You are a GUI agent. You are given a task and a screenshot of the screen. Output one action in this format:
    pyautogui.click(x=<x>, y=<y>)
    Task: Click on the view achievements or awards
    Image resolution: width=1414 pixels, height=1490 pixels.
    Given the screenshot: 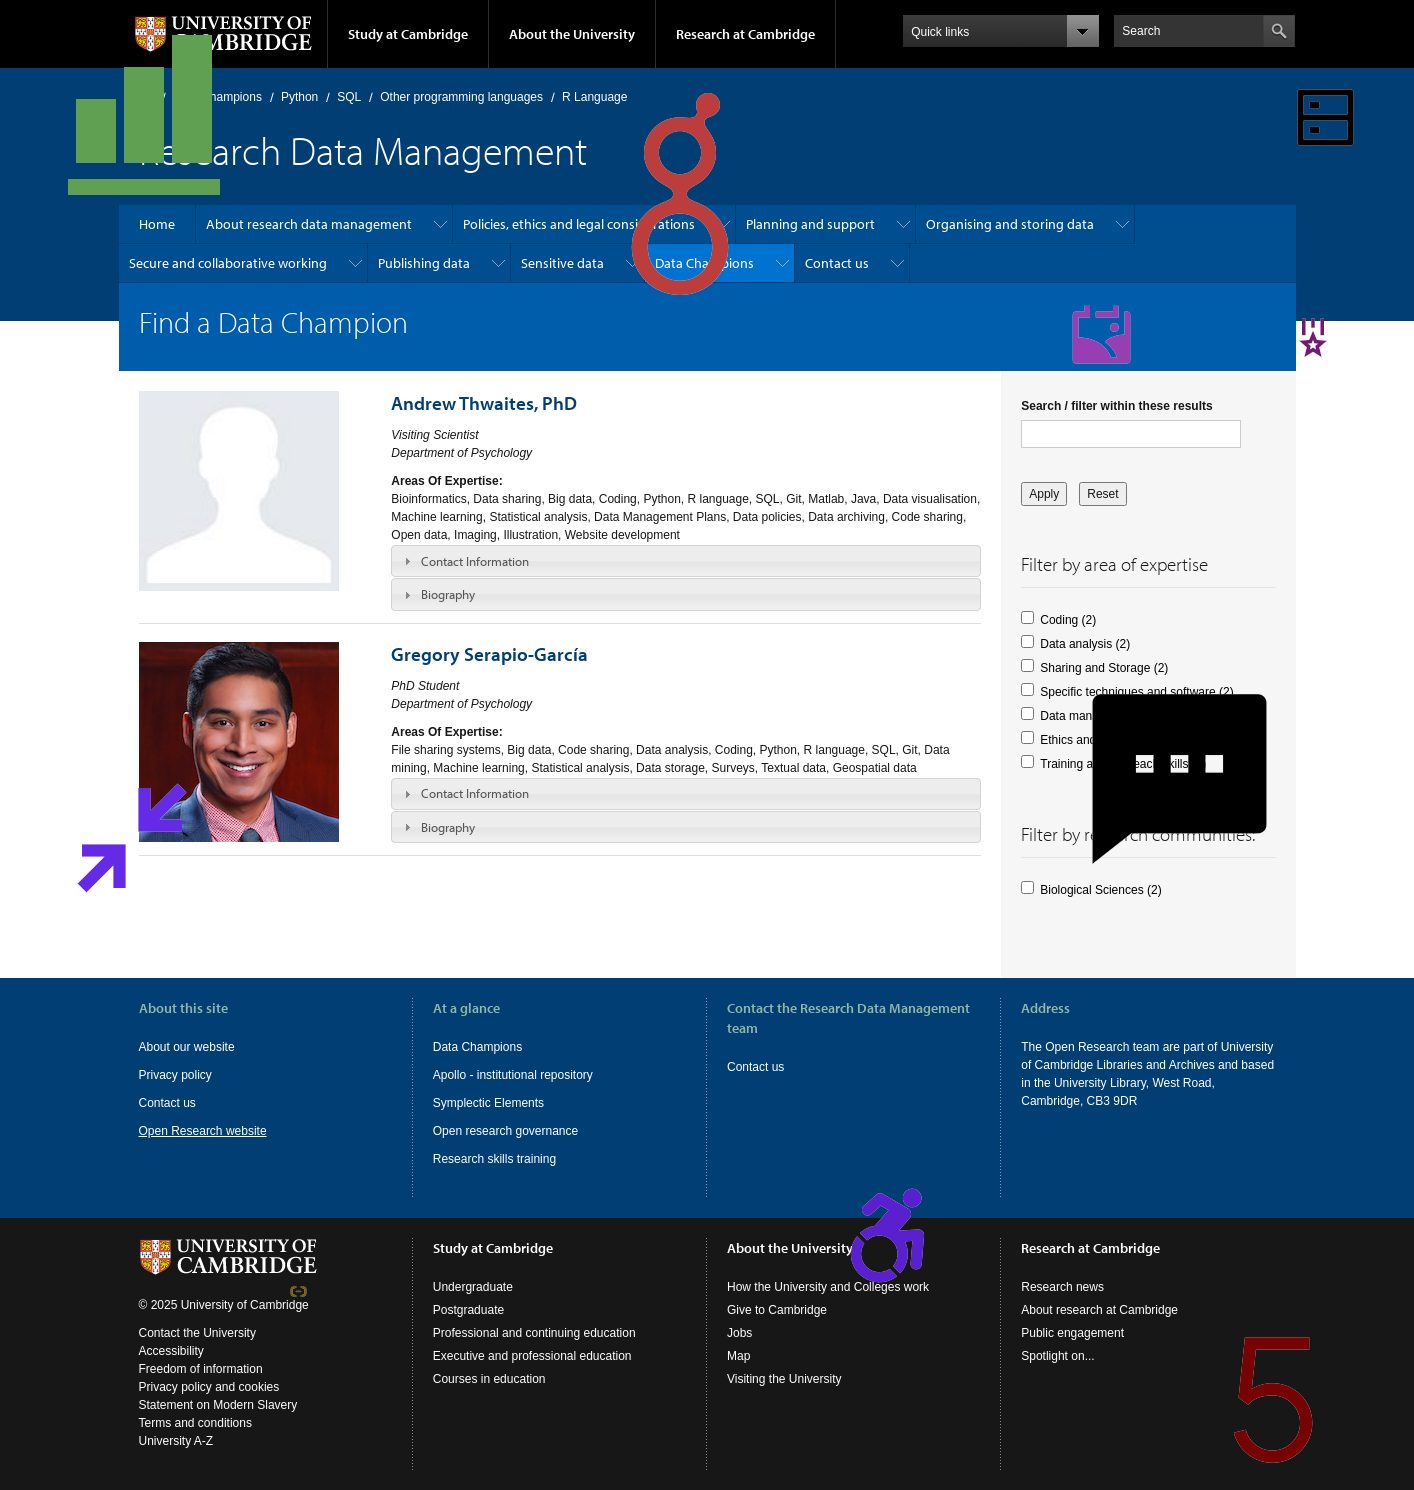 What is the action you would take?
    pyautogui.click(x=1313, y=337)
    